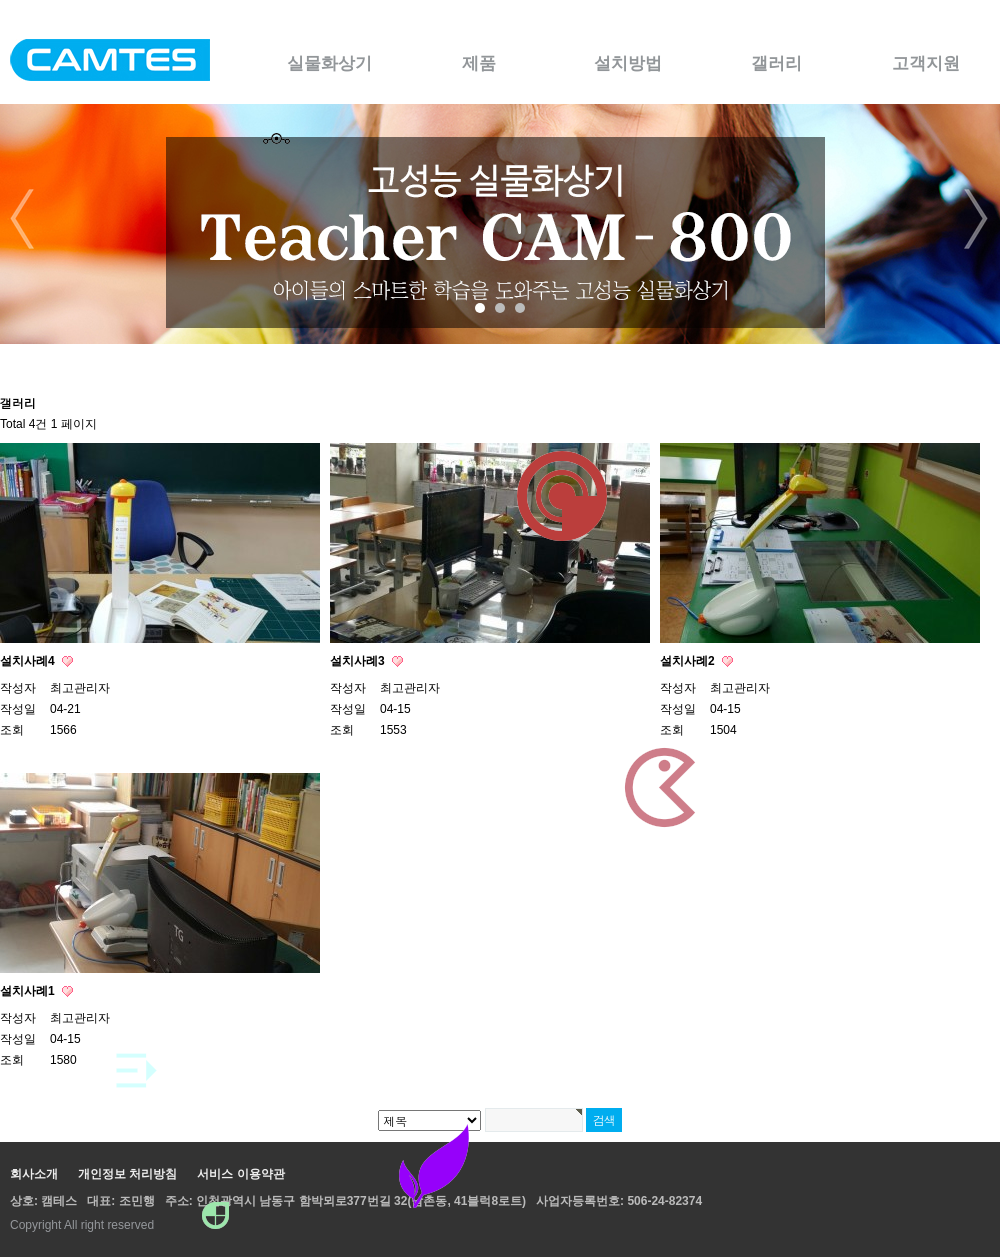  I want to click on jamstack platform or framework branding, so click(215, 1215).